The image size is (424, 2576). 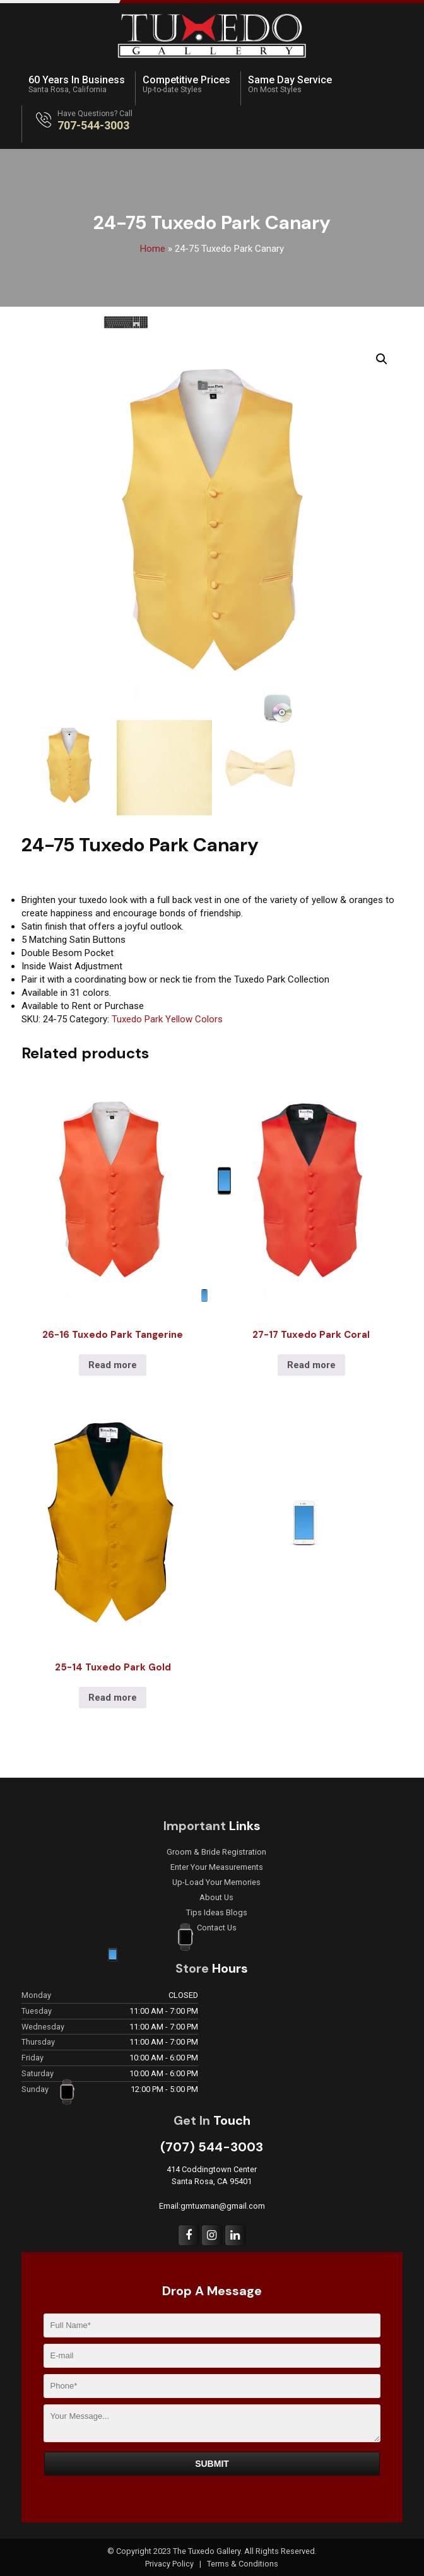 What do you see at coordinates (112, 1953) in the screenshot?
I see `iPad Mini 3 device icon in system settings` at bounding box center [112, 1953].